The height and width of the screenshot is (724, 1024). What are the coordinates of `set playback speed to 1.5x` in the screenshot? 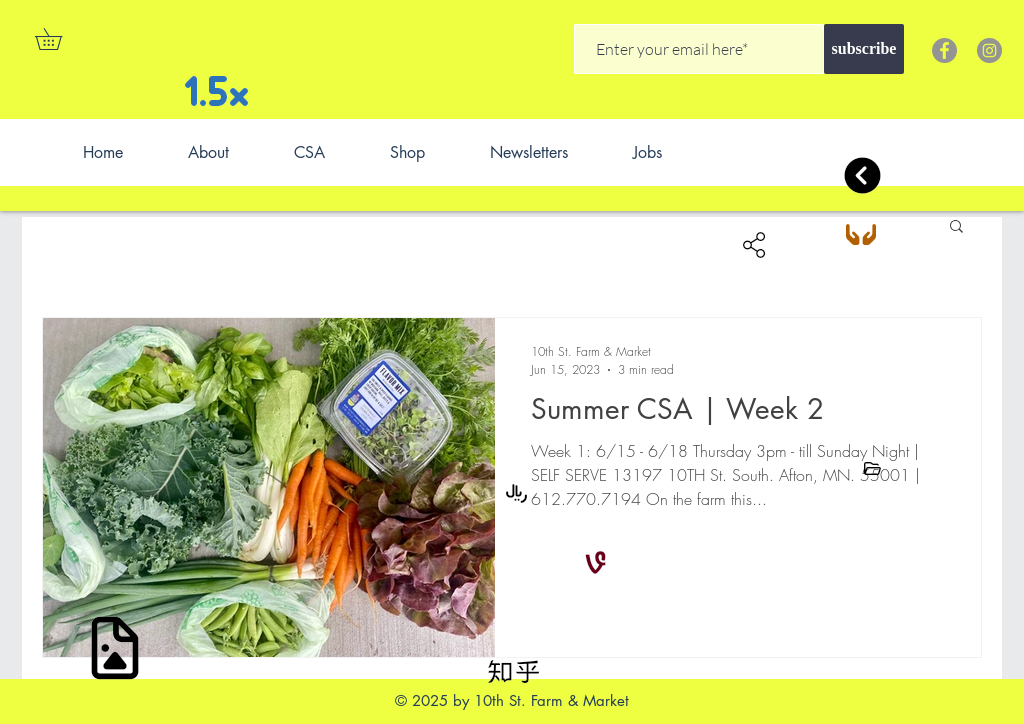 It's located at (218, 91).